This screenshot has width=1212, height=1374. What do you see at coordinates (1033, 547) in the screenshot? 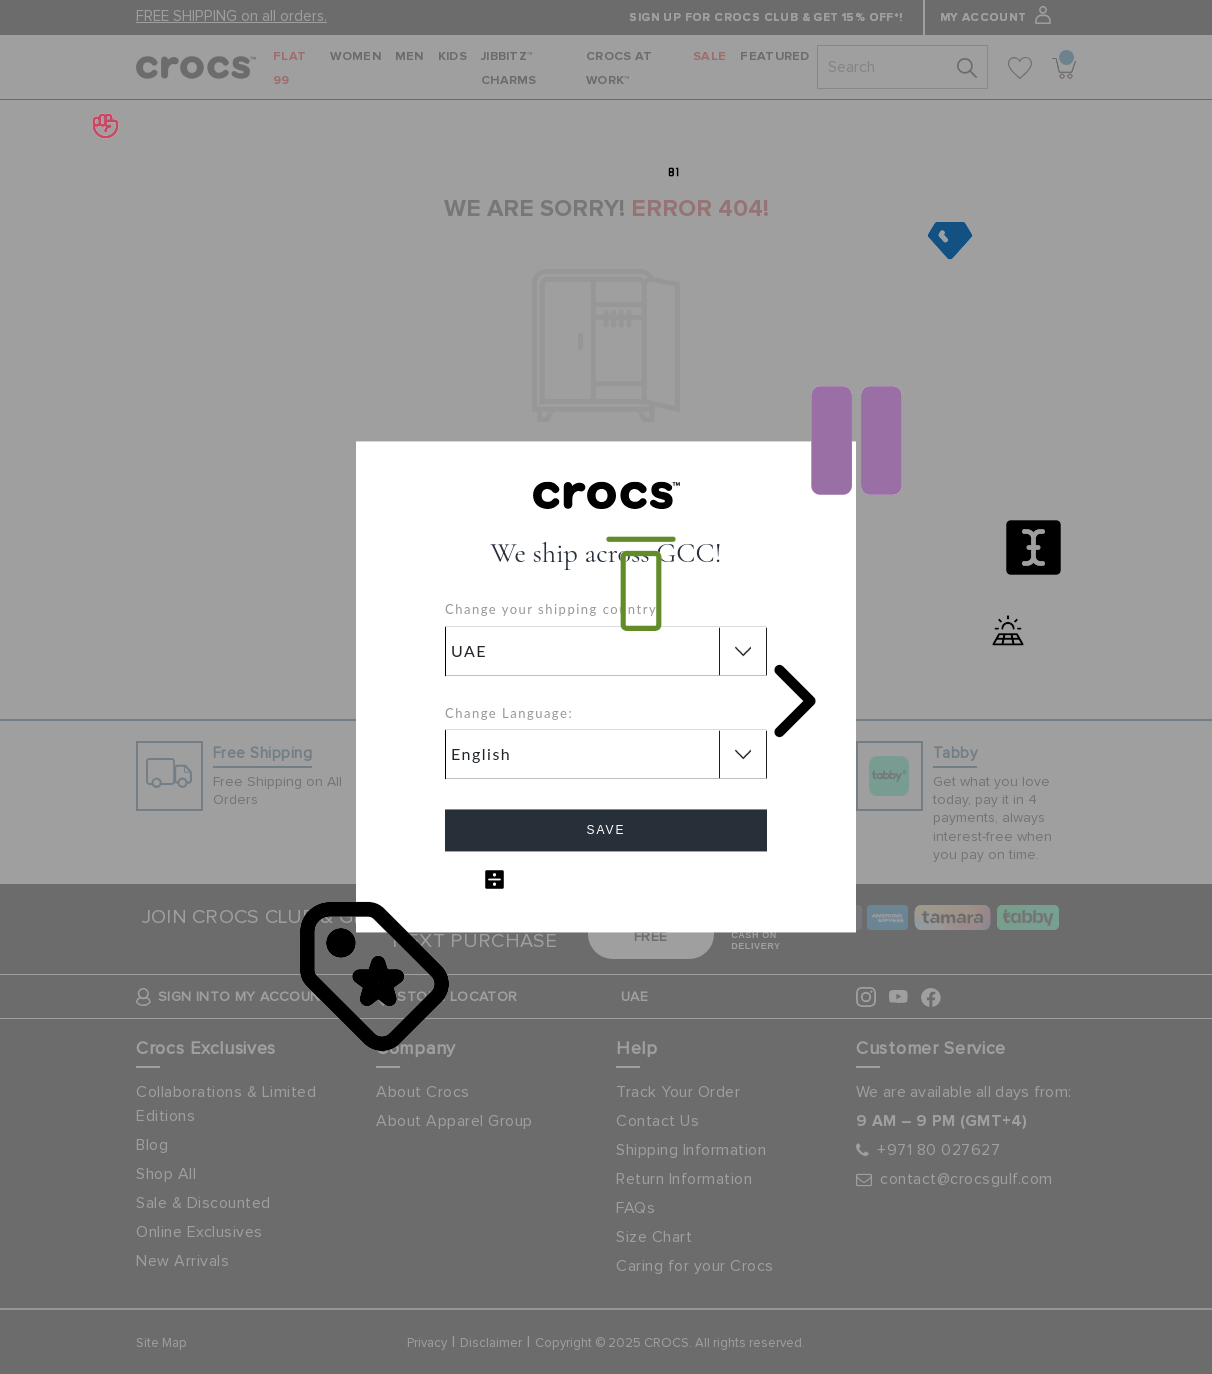
I see `text input field cursor indicator` at bounding box center [1033, 547].